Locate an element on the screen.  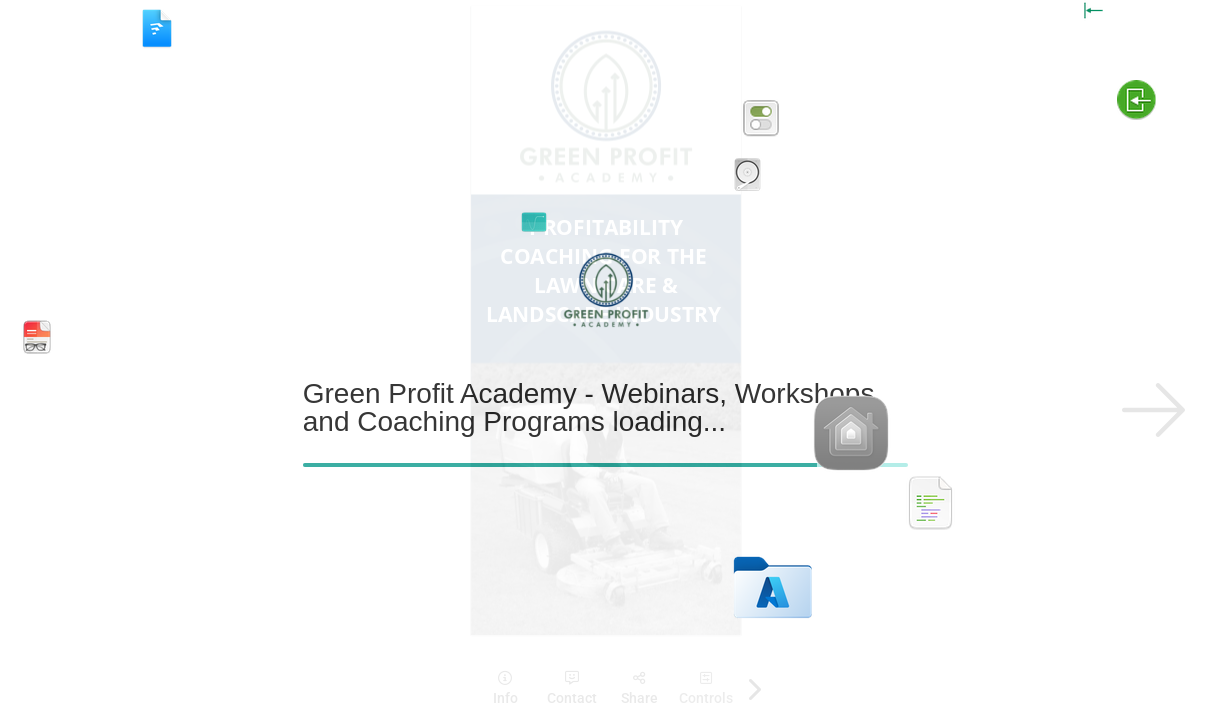
indicates a COBOL source code file is located at coordinates (930, 502).